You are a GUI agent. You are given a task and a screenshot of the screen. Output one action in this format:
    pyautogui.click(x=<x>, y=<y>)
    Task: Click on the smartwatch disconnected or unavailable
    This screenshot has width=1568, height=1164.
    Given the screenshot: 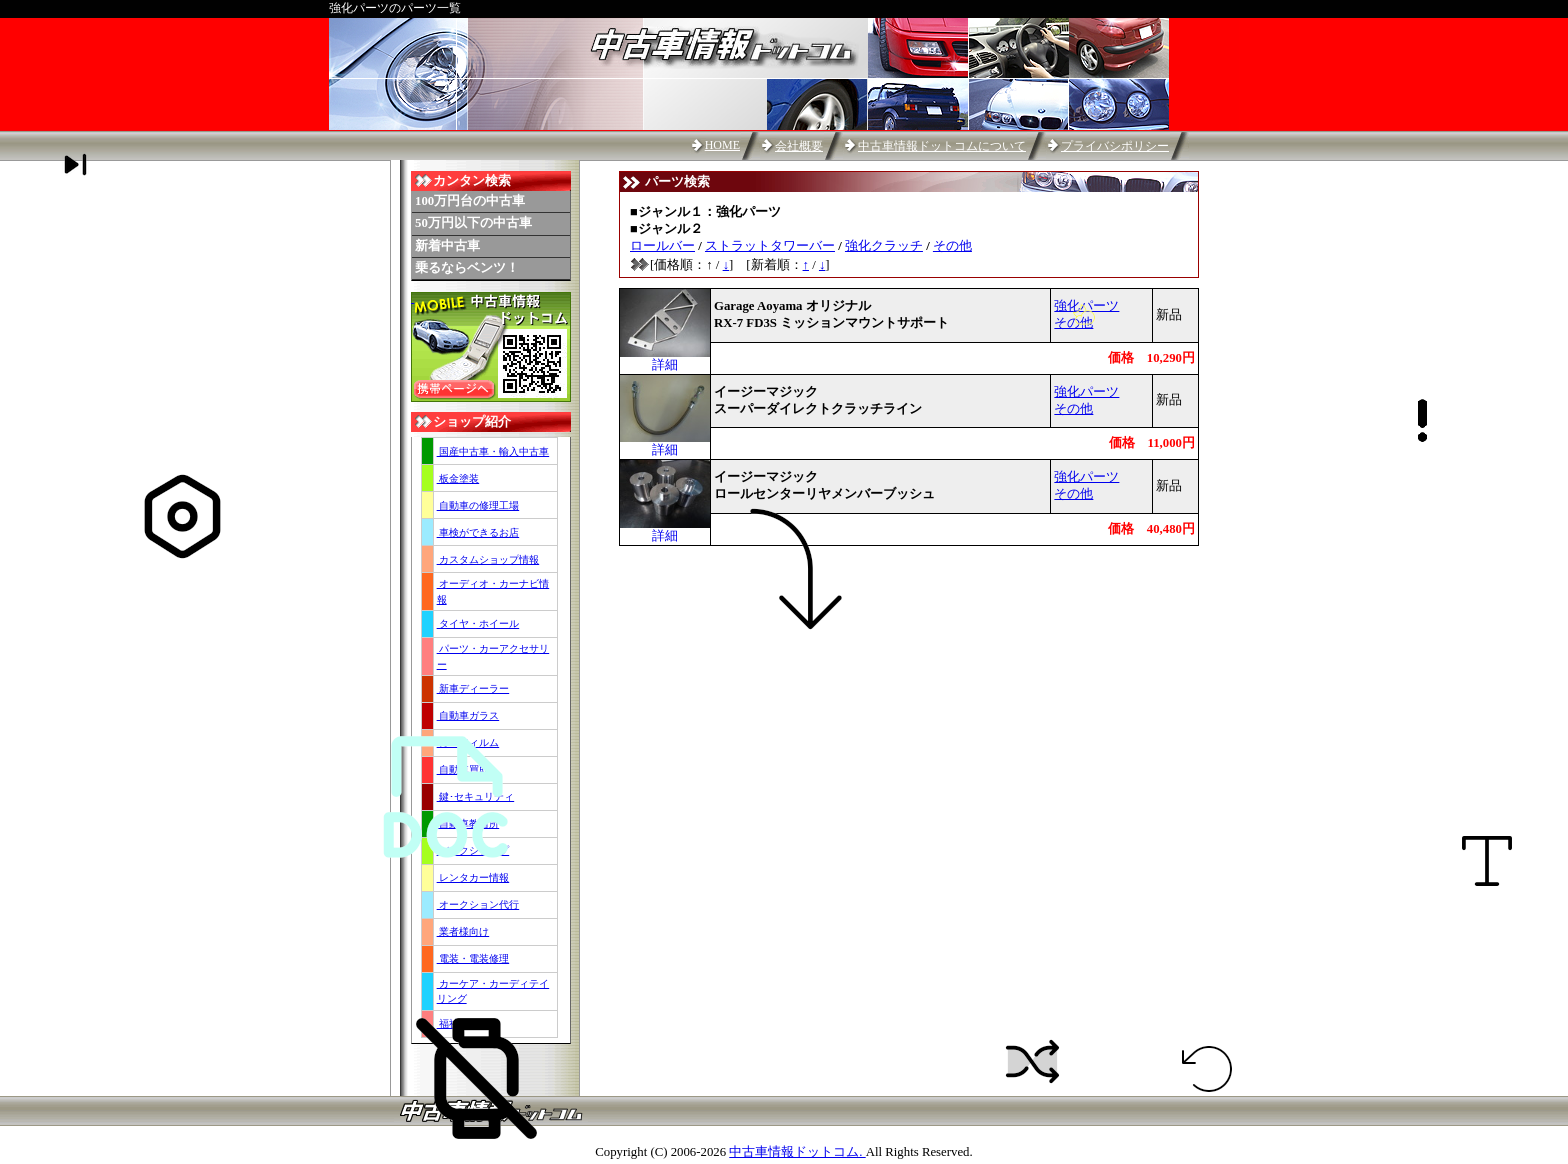 What is the action you would take?
    pyautogui.click(x=476, y=1078)
    